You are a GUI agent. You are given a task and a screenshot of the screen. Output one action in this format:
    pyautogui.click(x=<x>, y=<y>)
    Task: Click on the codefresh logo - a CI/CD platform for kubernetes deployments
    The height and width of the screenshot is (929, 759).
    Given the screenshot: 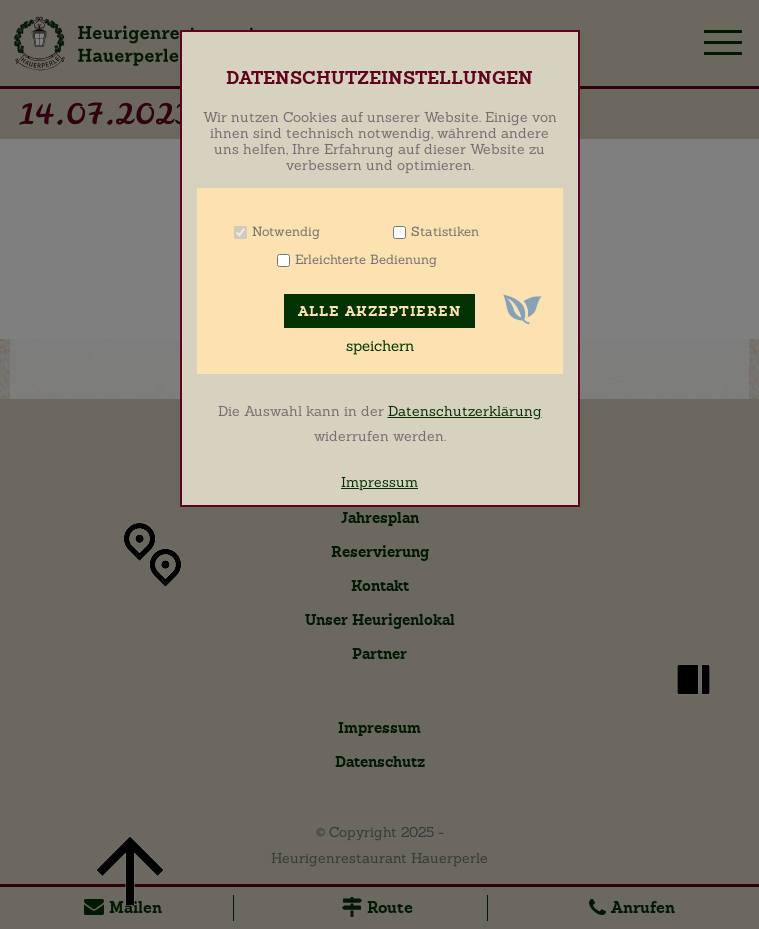 What is the action you would take?
    pyautogui.click(x=522, y=309)
    